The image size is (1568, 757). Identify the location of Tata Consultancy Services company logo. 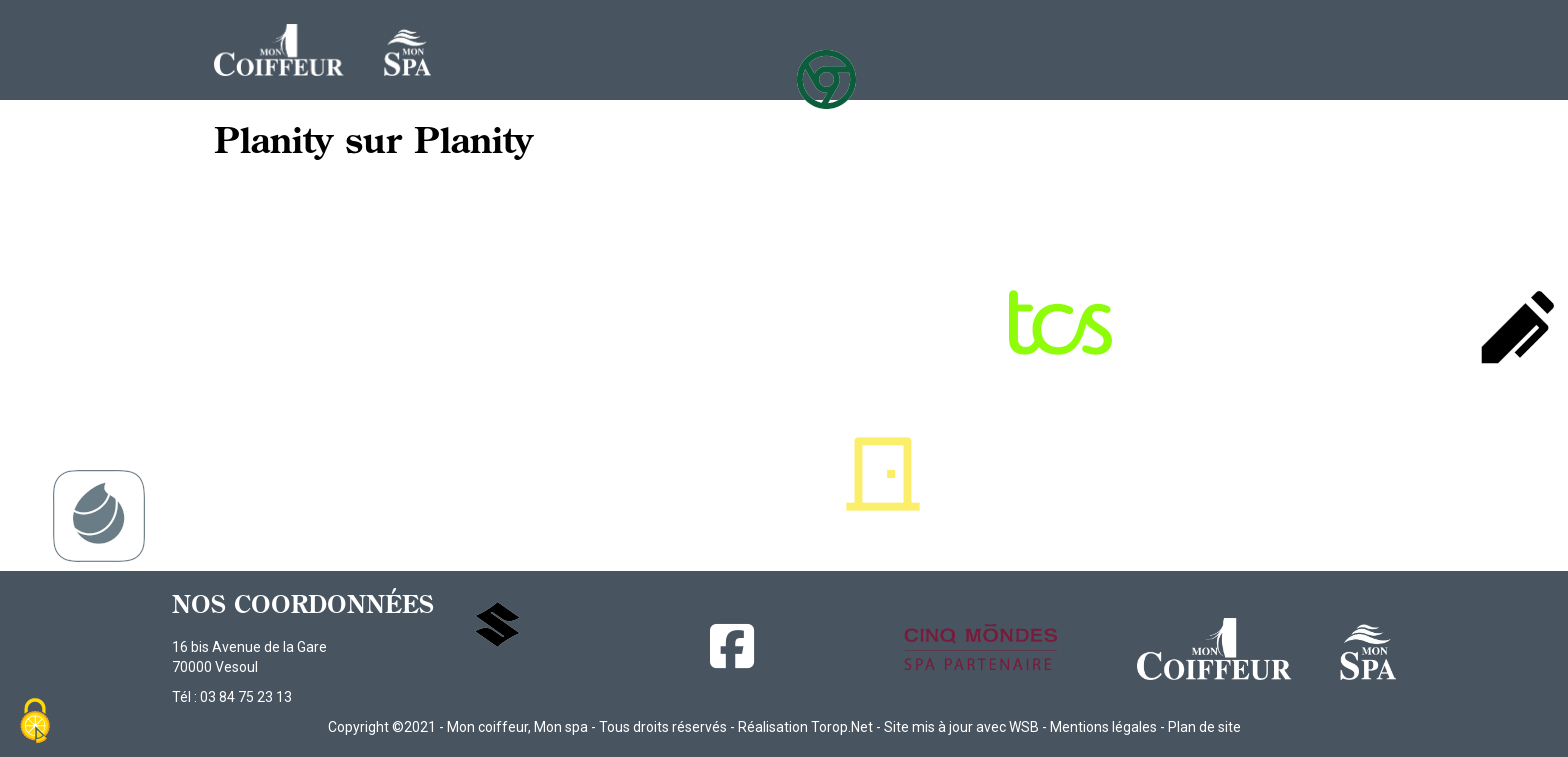
(1060, 322).